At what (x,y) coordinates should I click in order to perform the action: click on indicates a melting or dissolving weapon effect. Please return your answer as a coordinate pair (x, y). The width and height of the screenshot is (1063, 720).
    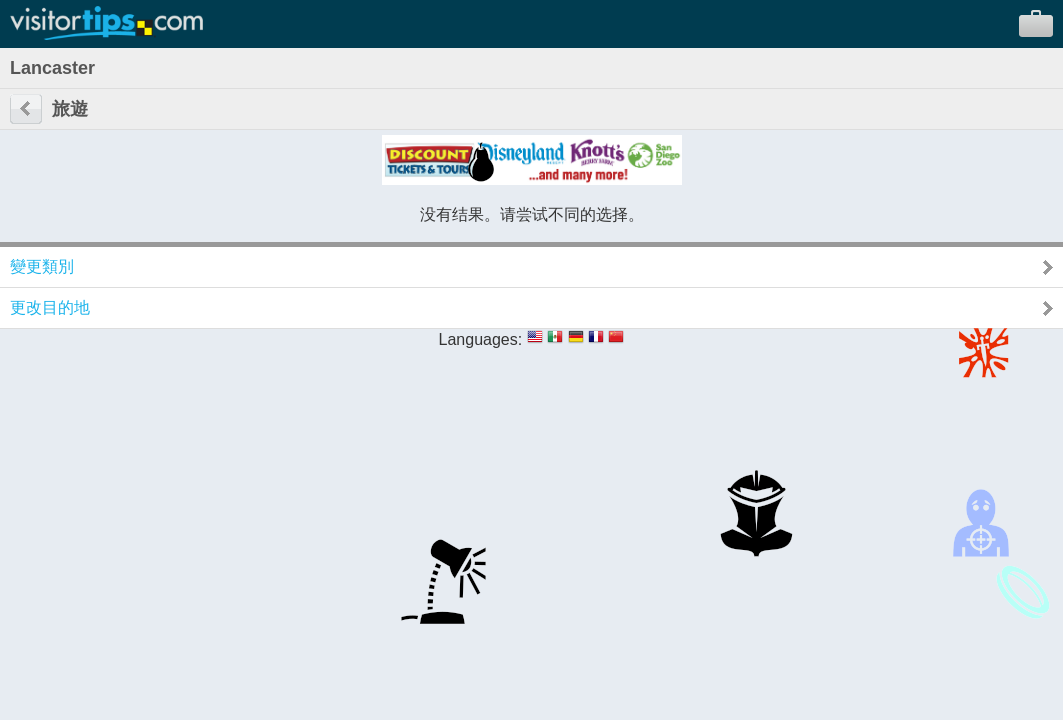
    Looking at the image, I should click on (983, 352).